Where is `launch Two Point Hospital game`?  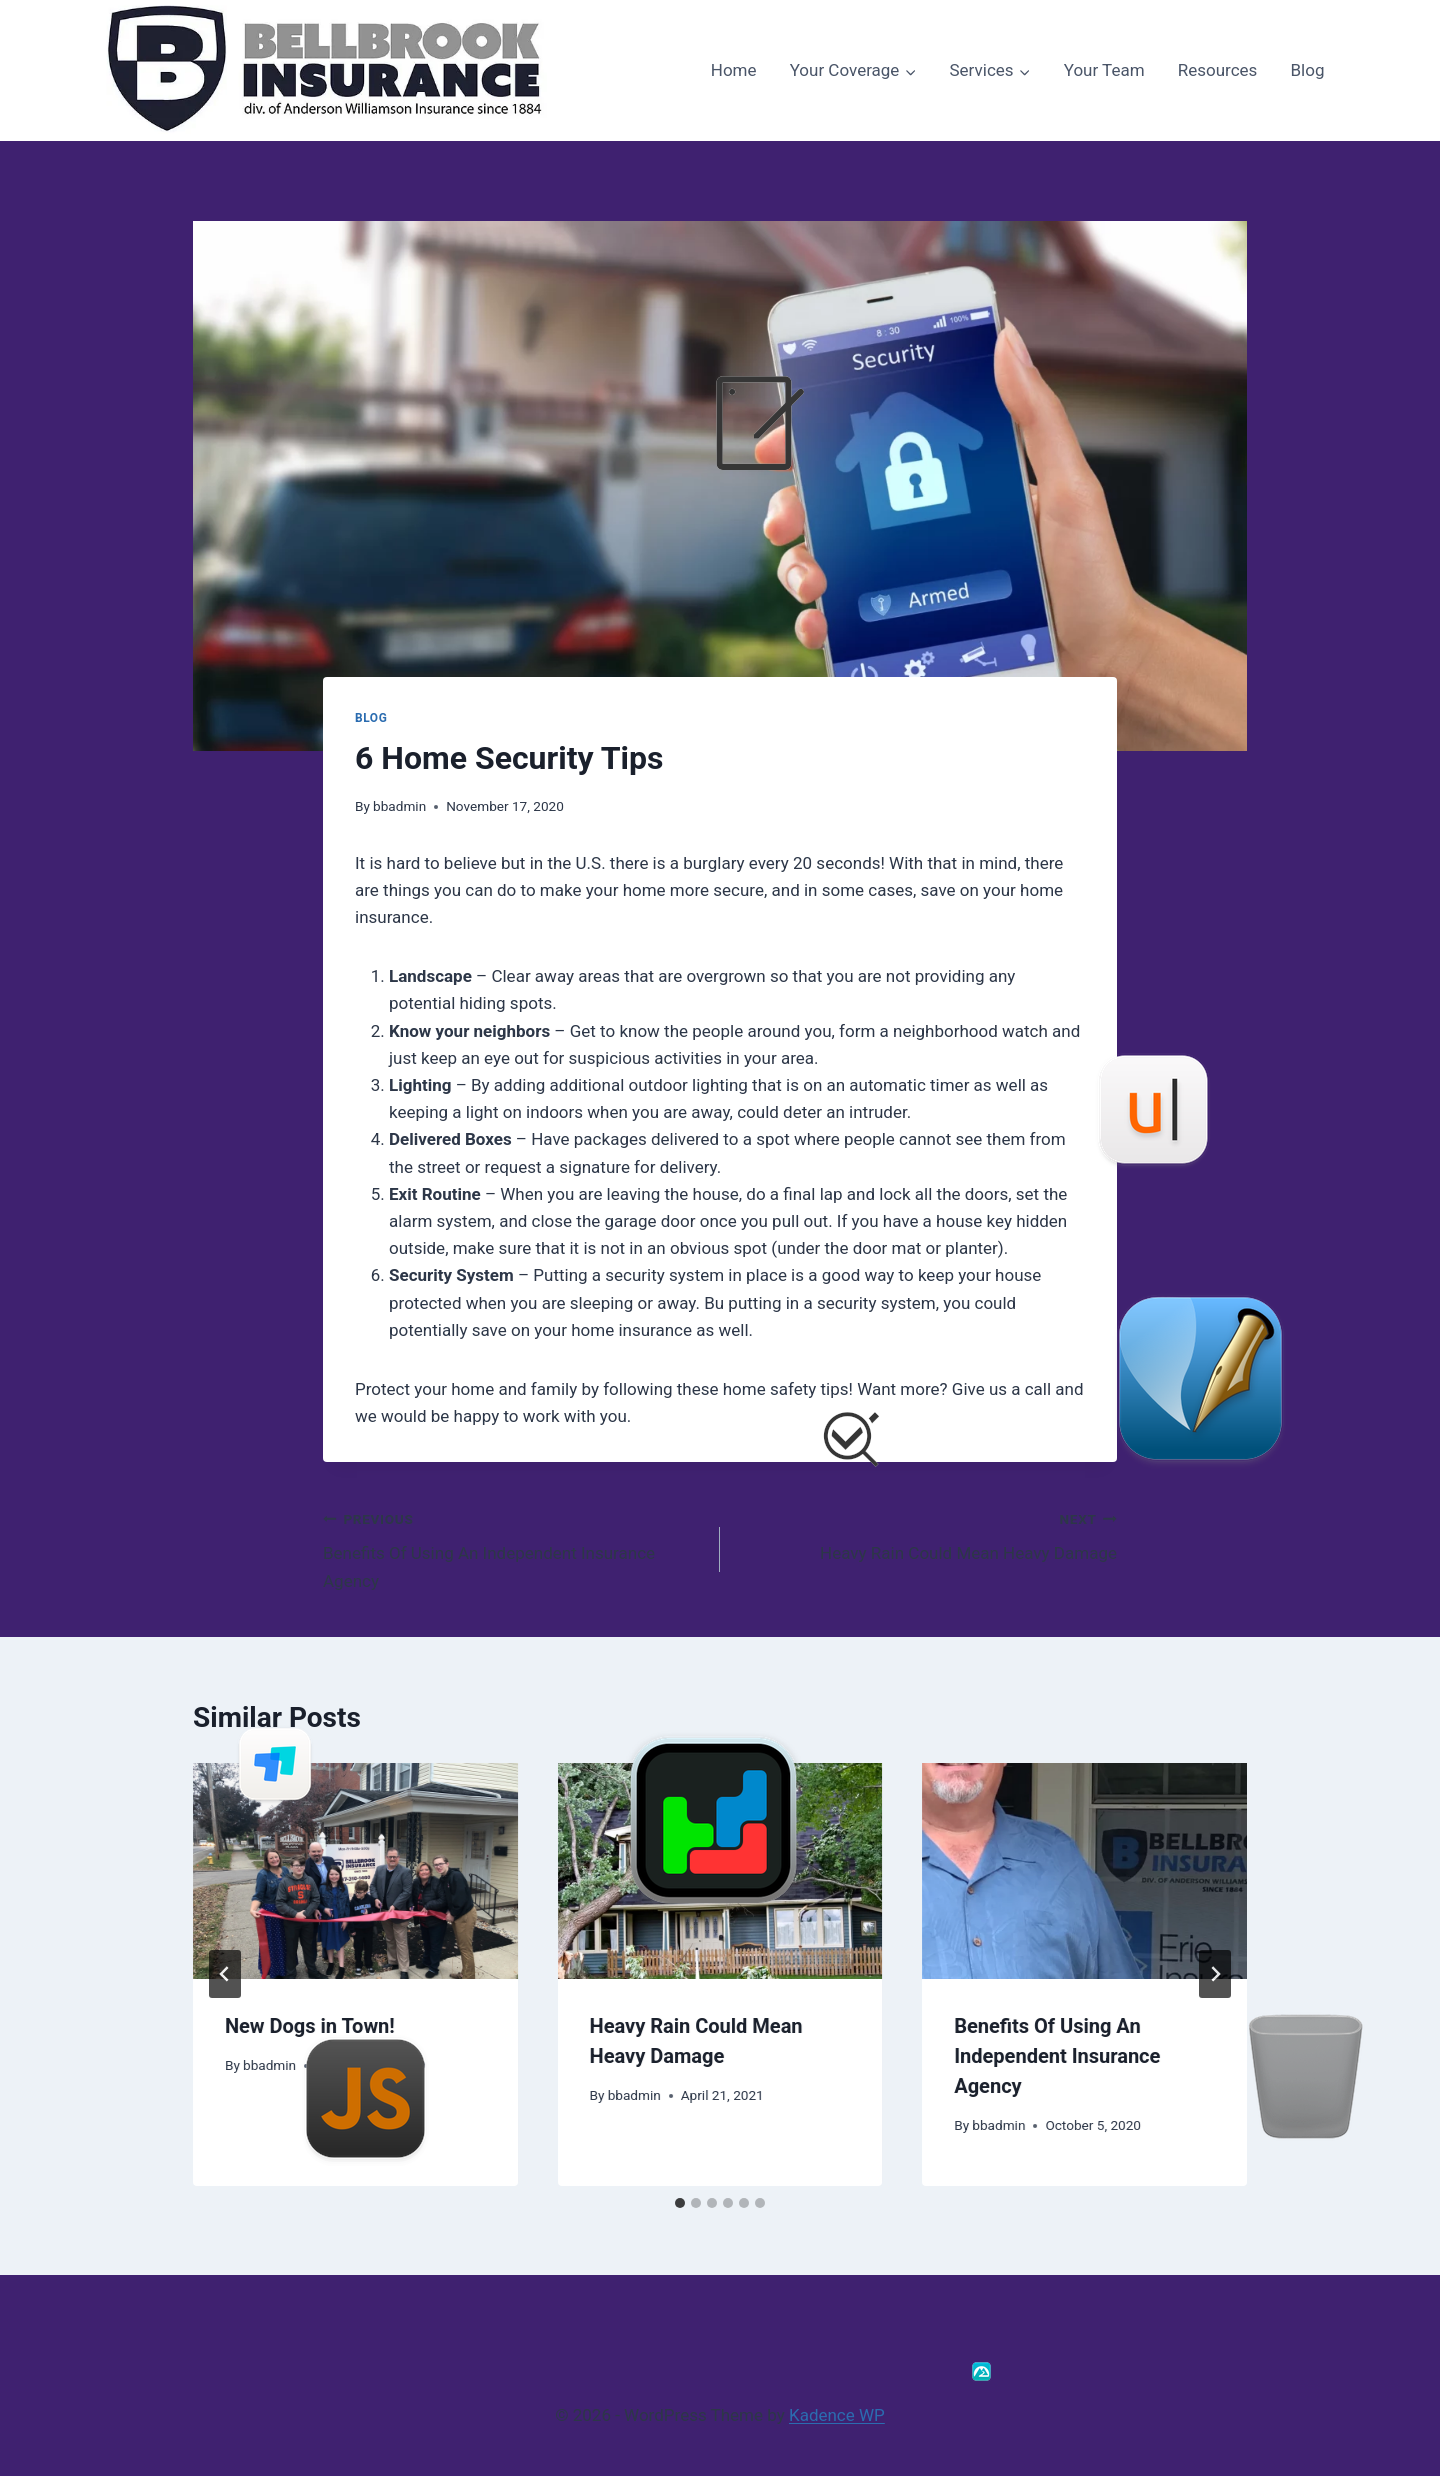
launch Two Point Hospital game is located at coordinates (981, 2371).